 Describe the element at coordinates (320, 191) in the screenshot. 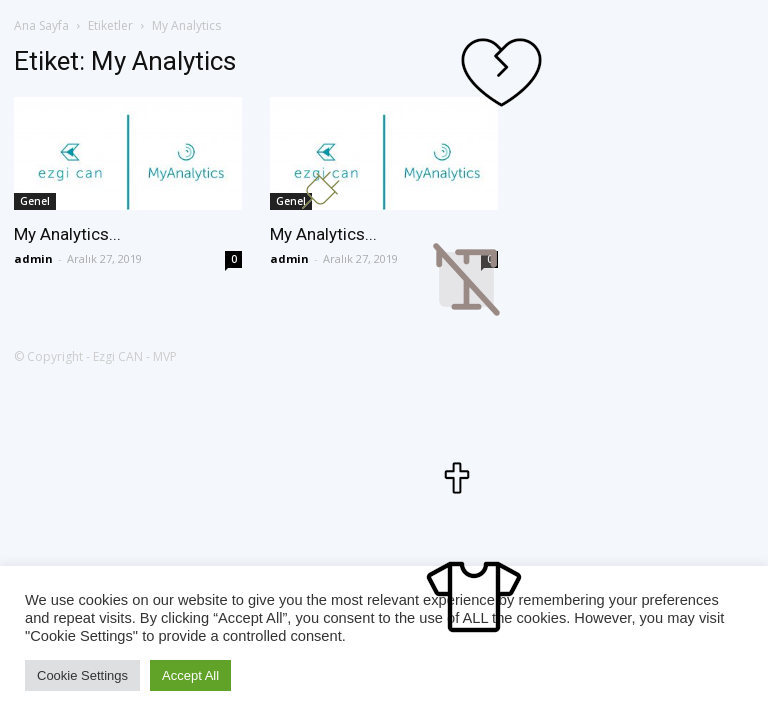

I see `connect to a power source` at that location.